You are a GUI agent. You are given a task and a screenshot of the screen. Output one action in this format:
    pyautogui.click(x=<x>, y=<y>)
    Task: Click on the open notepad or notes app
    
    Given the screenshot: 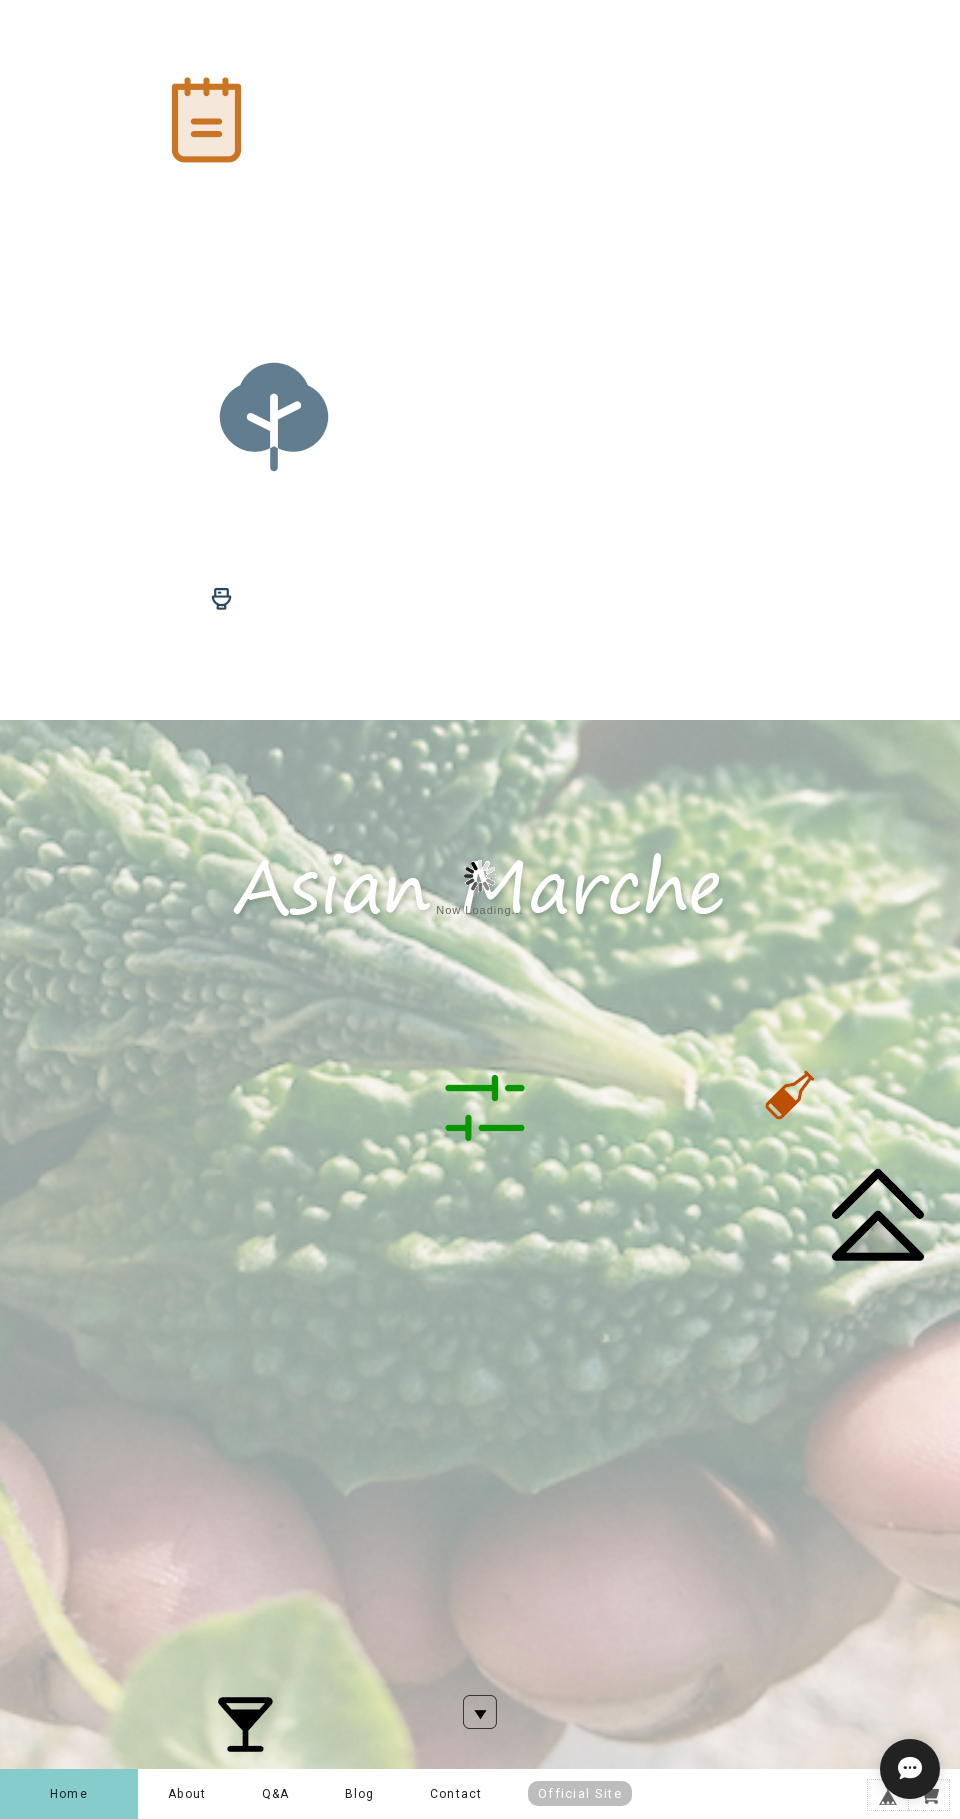 What is the action you would take?
    pyautogui.click(x=206, y=121)
    